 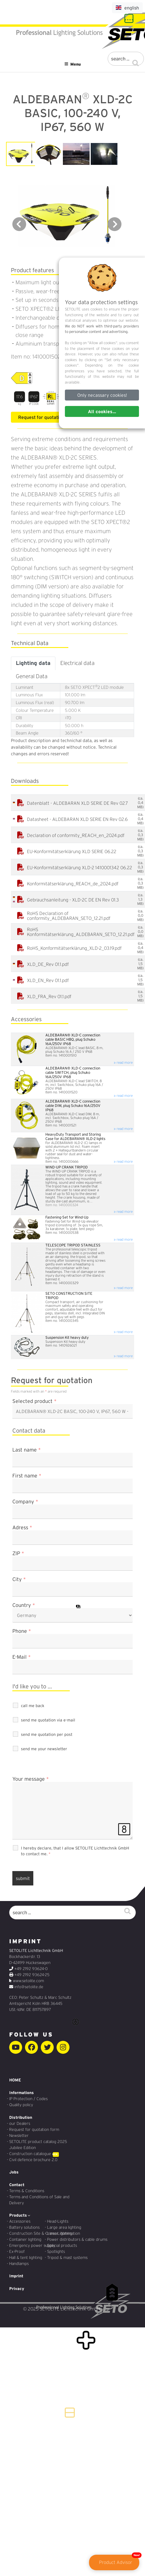 What do you see at coordinates (129, 18) in the screenshot?
I see `toggle bottom panel visibility` at bounding box center [129, 18].